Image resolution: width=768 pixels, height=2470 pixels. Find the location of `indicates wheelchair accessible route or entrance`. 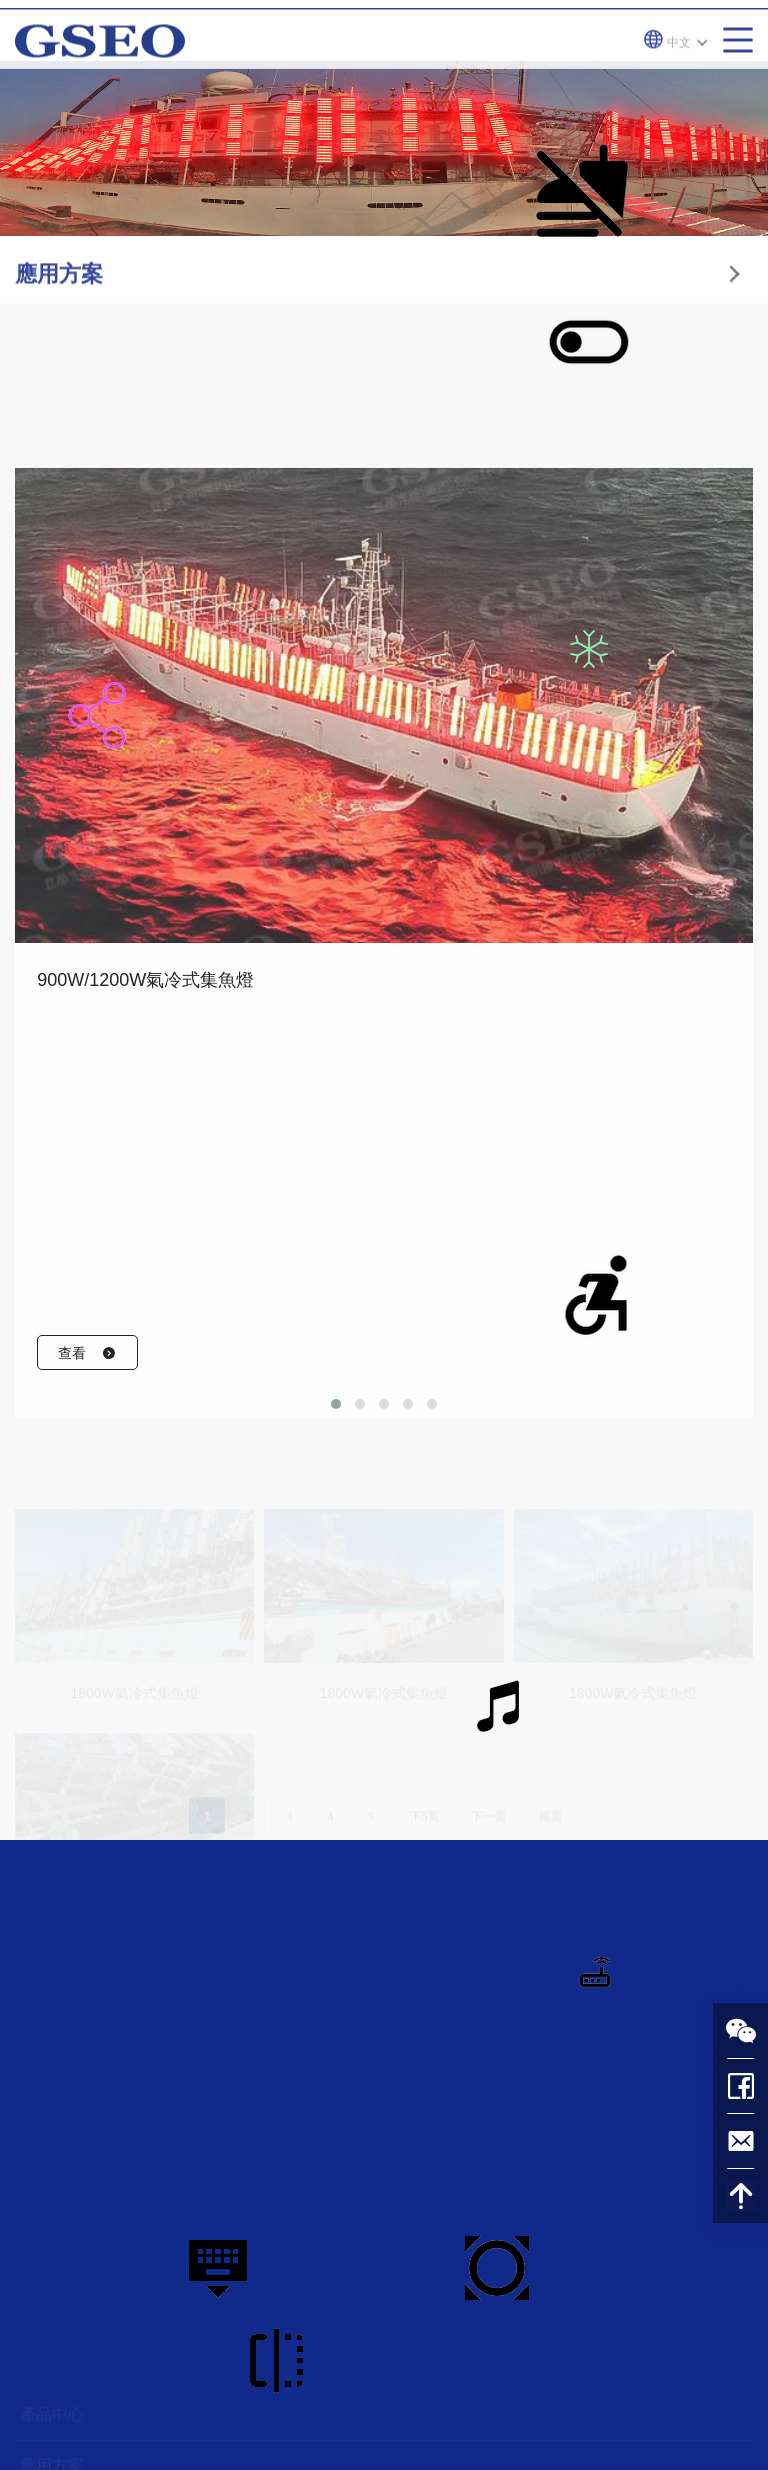

indicates wheelchair accessible route or entrance is located at coordinates (594, 1294).